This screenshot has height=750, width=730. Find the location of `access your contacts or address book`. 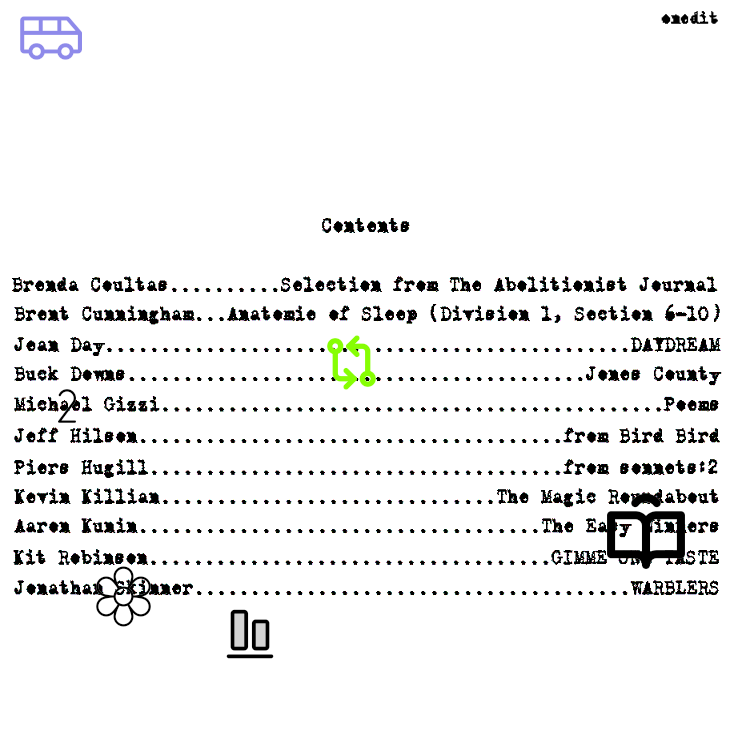

access your contacts or address book is located at coordinates (646, 530).